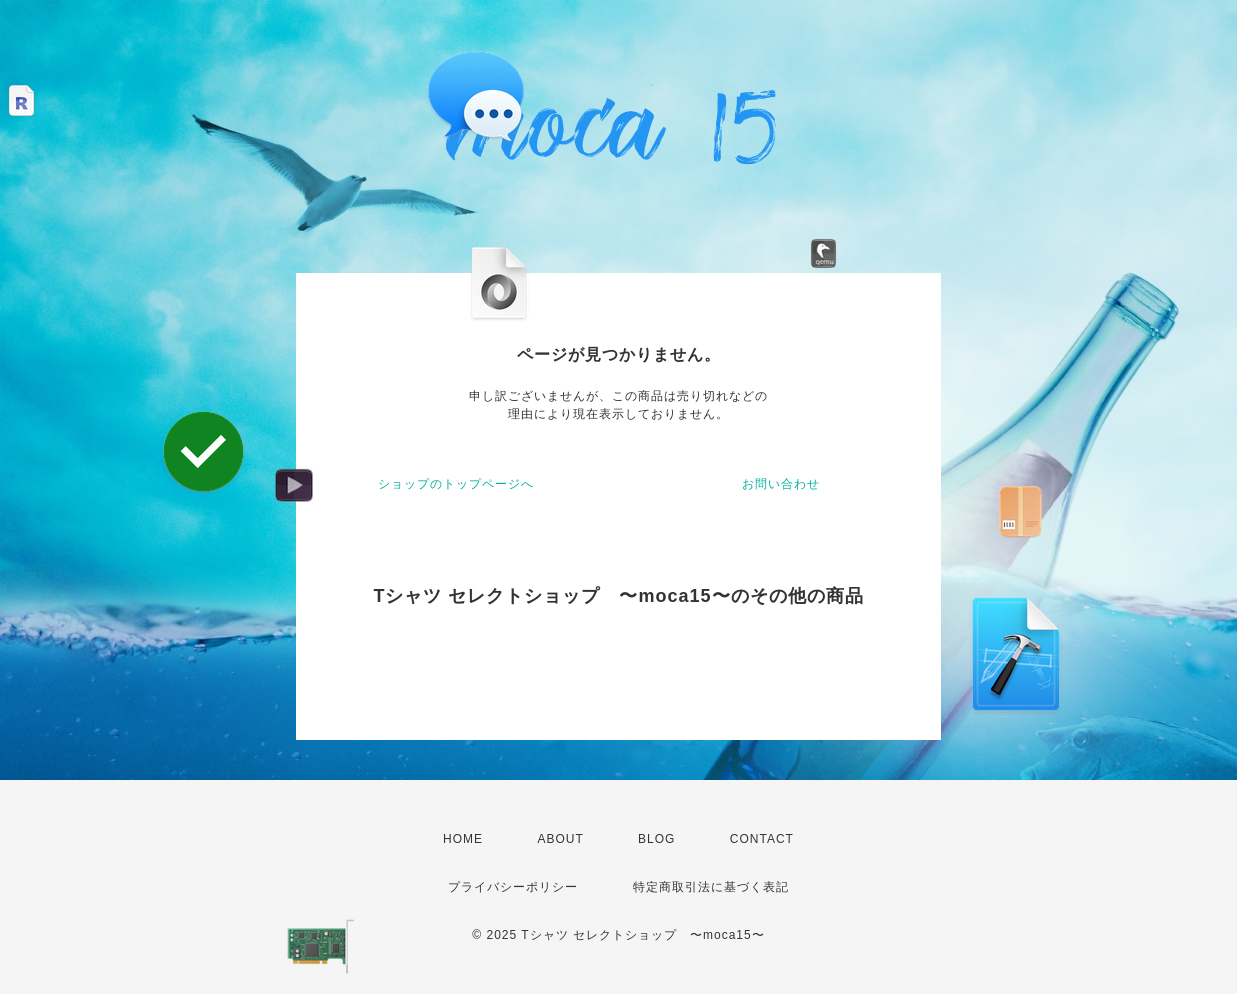 This screenshot has width=1237, height=994. What do you see at coordinates (21, 100) in the screenshot?
I see `an R programming language source file` at bounding box center [21, 100].